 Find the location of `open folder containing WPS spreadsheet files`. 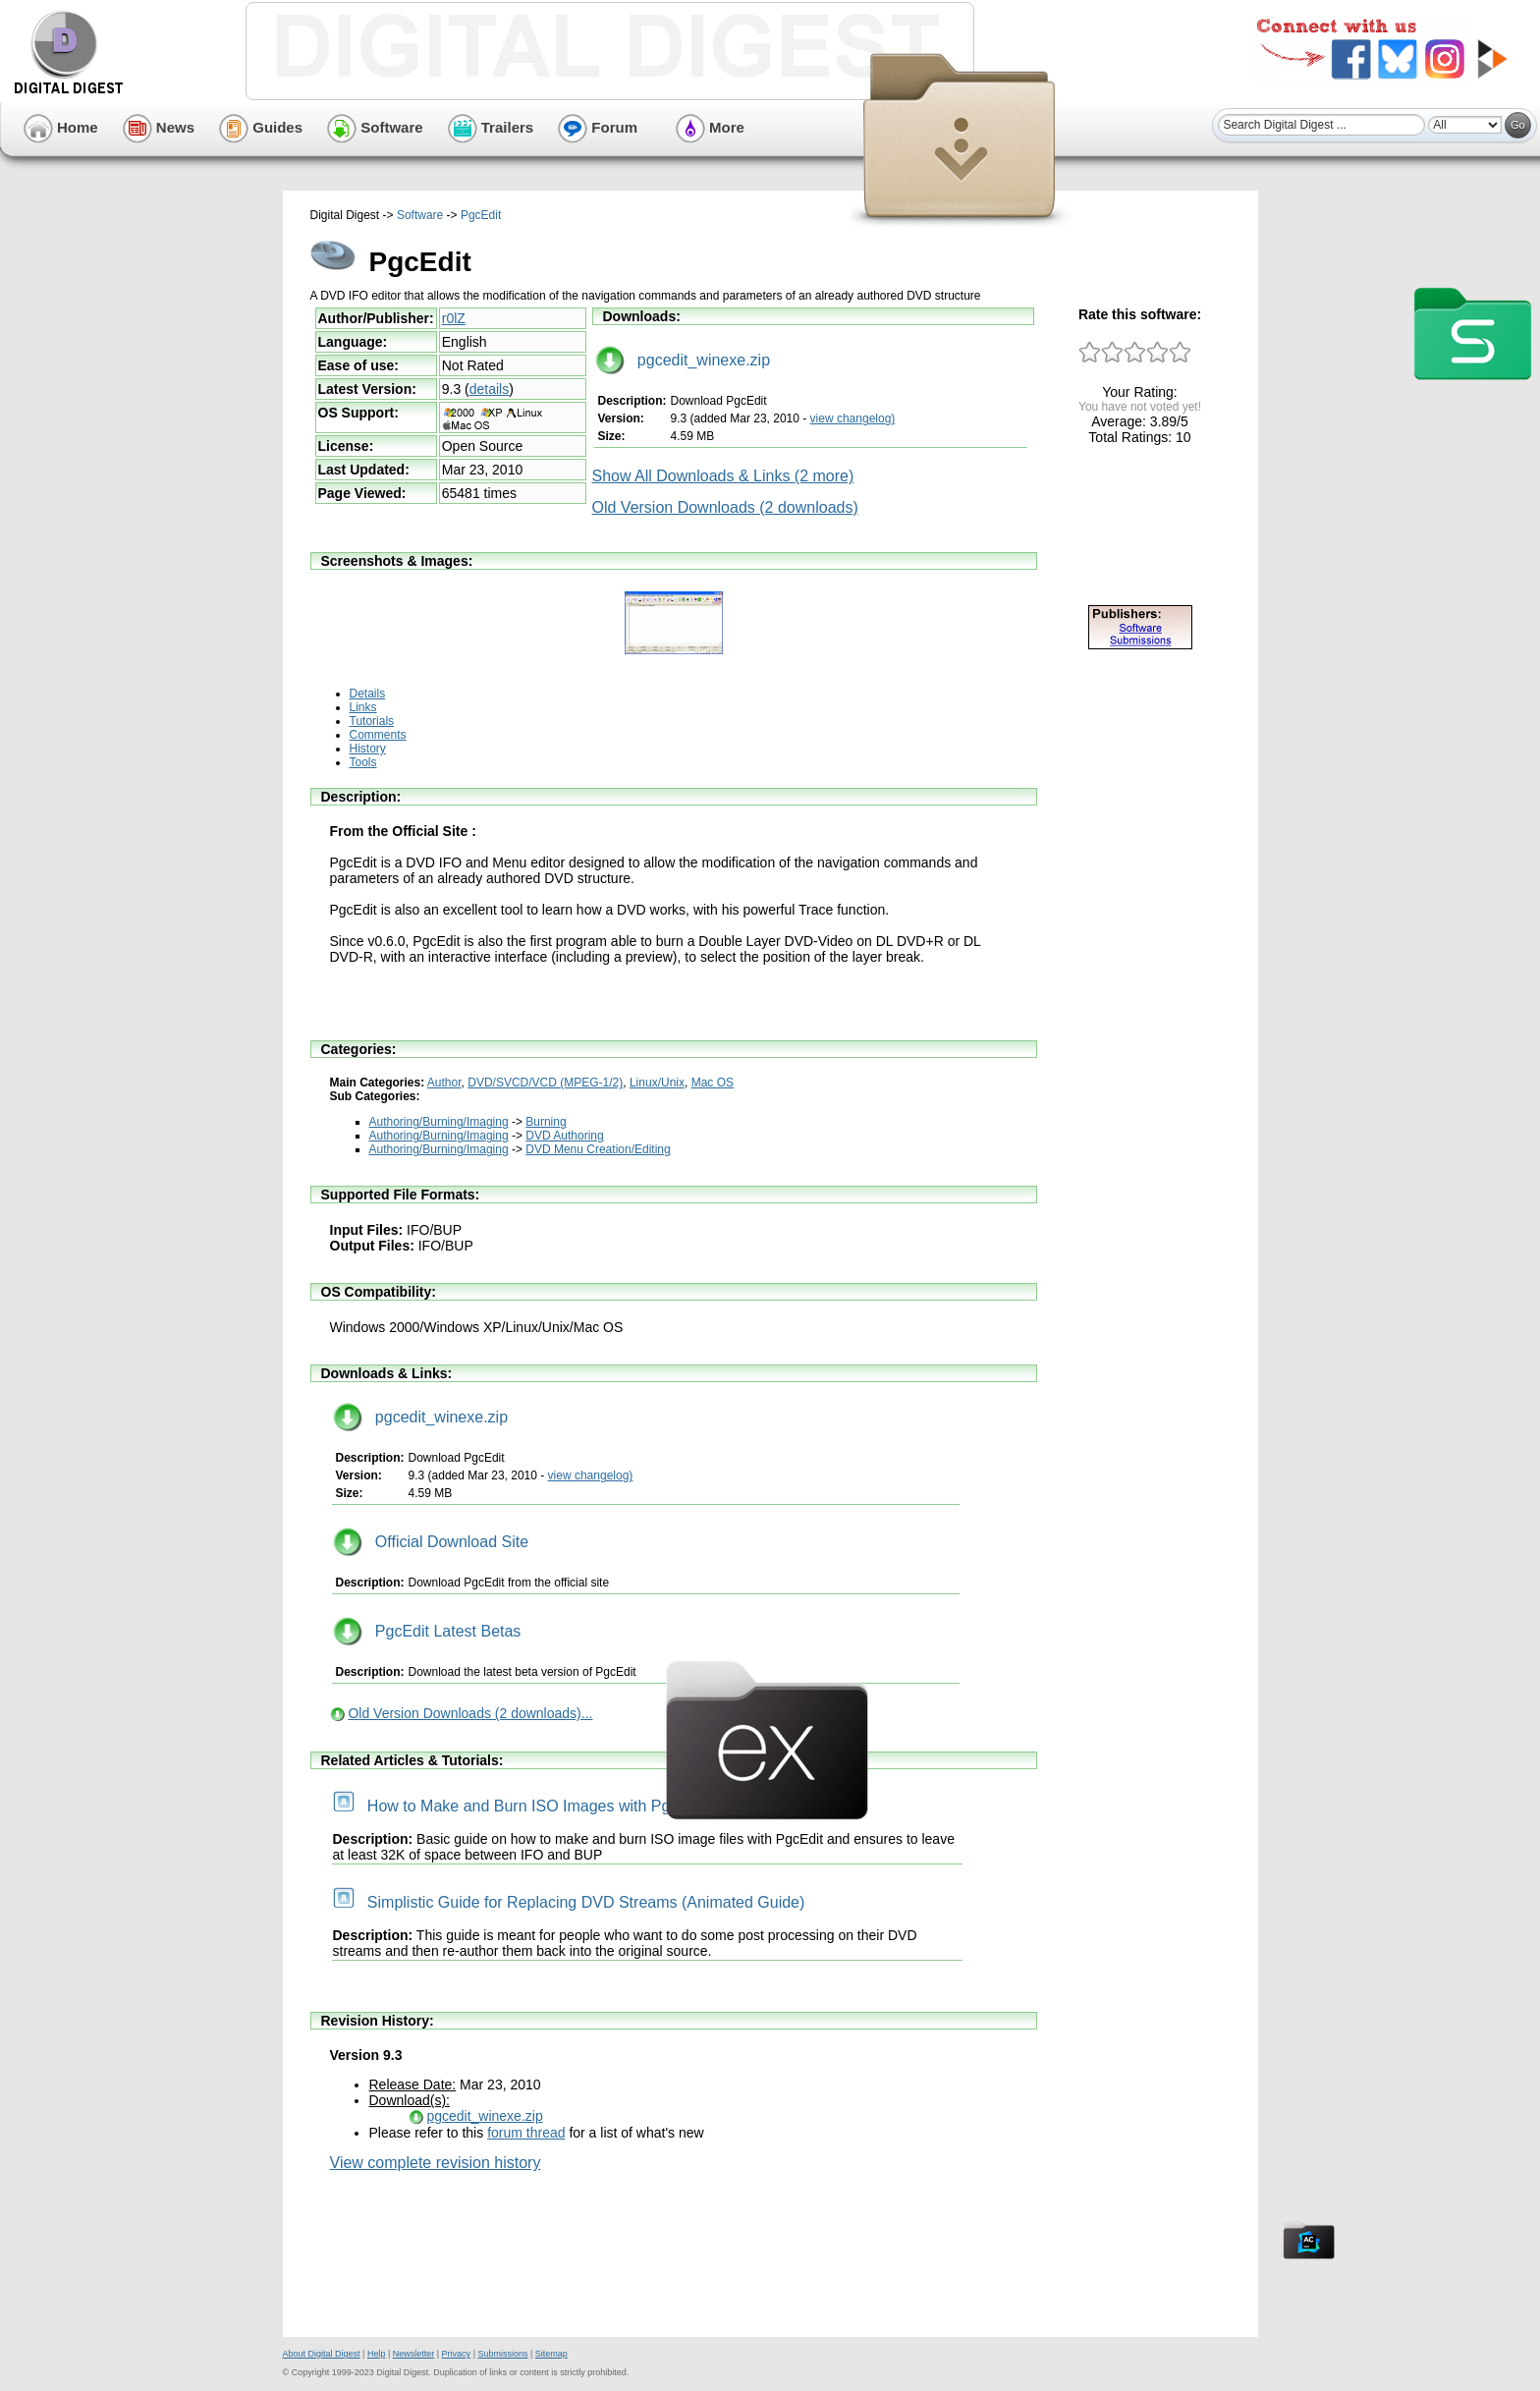

open folder containing WPS spreadsheet files is located at coordinates (1472, 337).